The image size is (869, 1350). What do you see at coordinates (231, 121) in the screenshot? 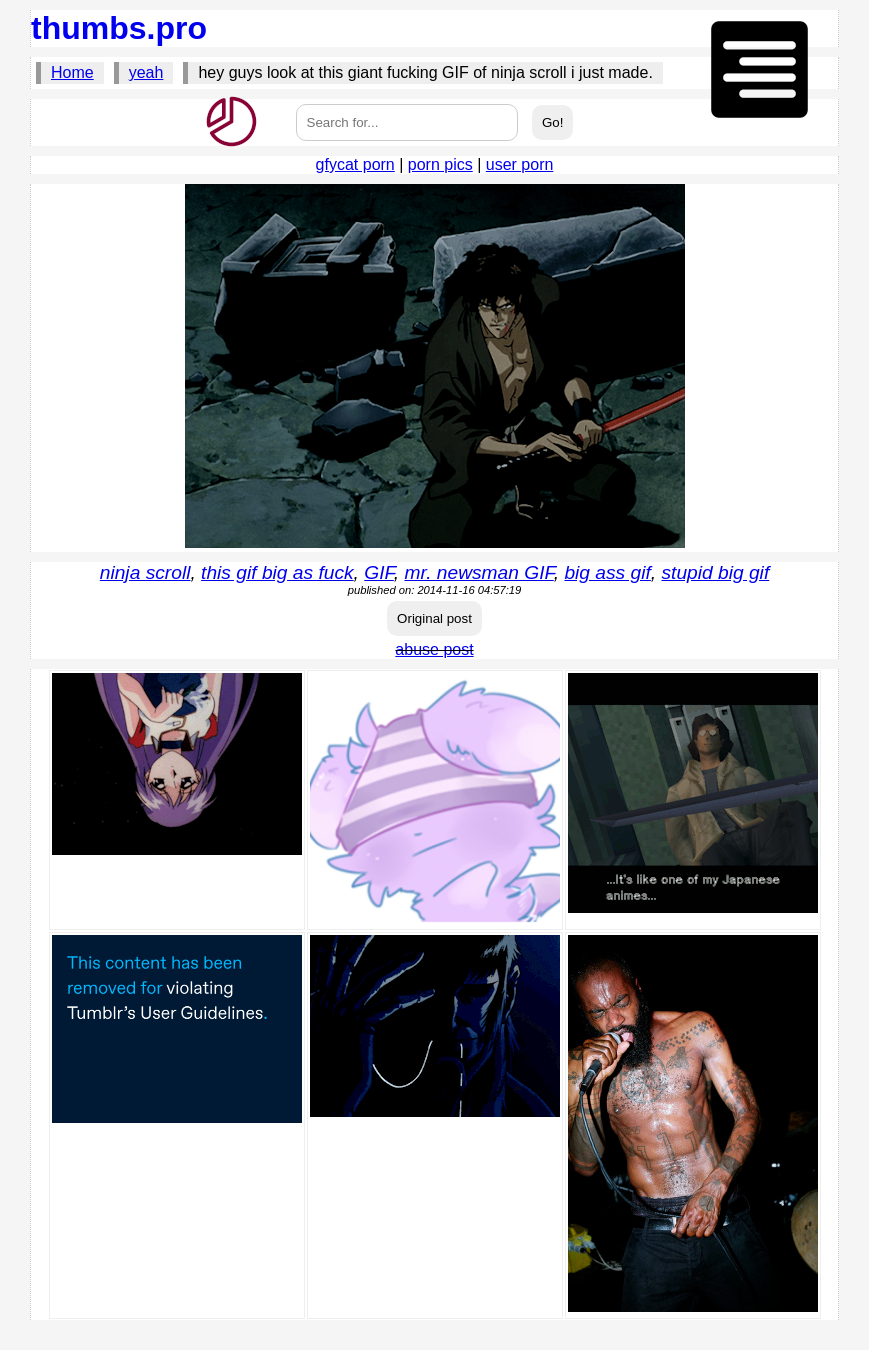
I see `view analytics or statistics breakdown` at bounding box center [231, 121].